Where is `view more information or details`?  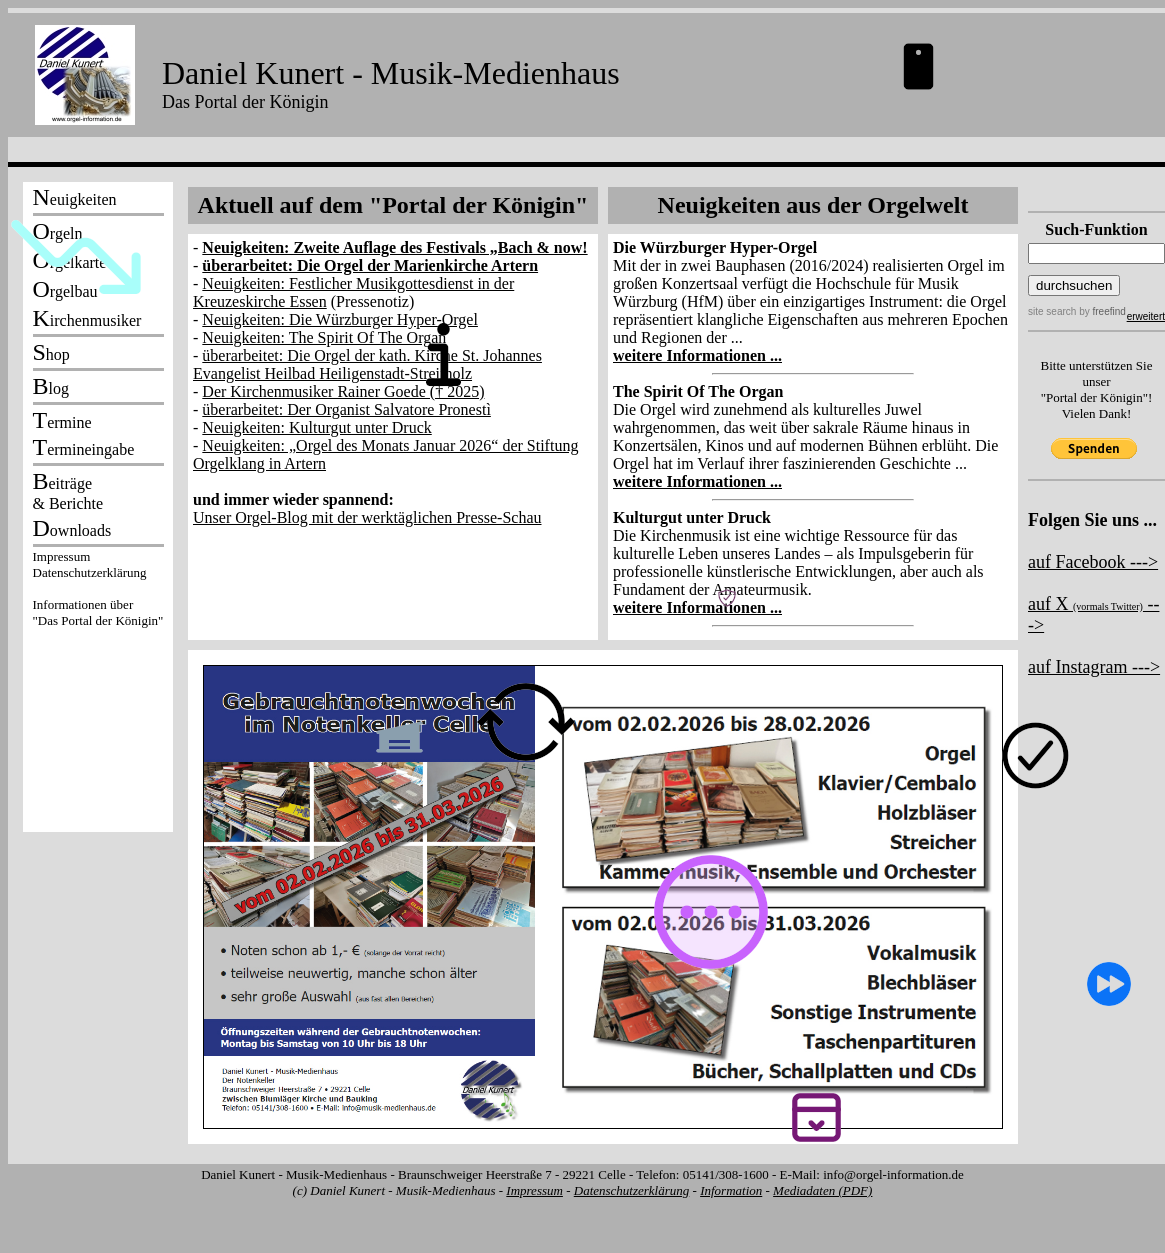 view more information or details is located at coordinates (443, 354).